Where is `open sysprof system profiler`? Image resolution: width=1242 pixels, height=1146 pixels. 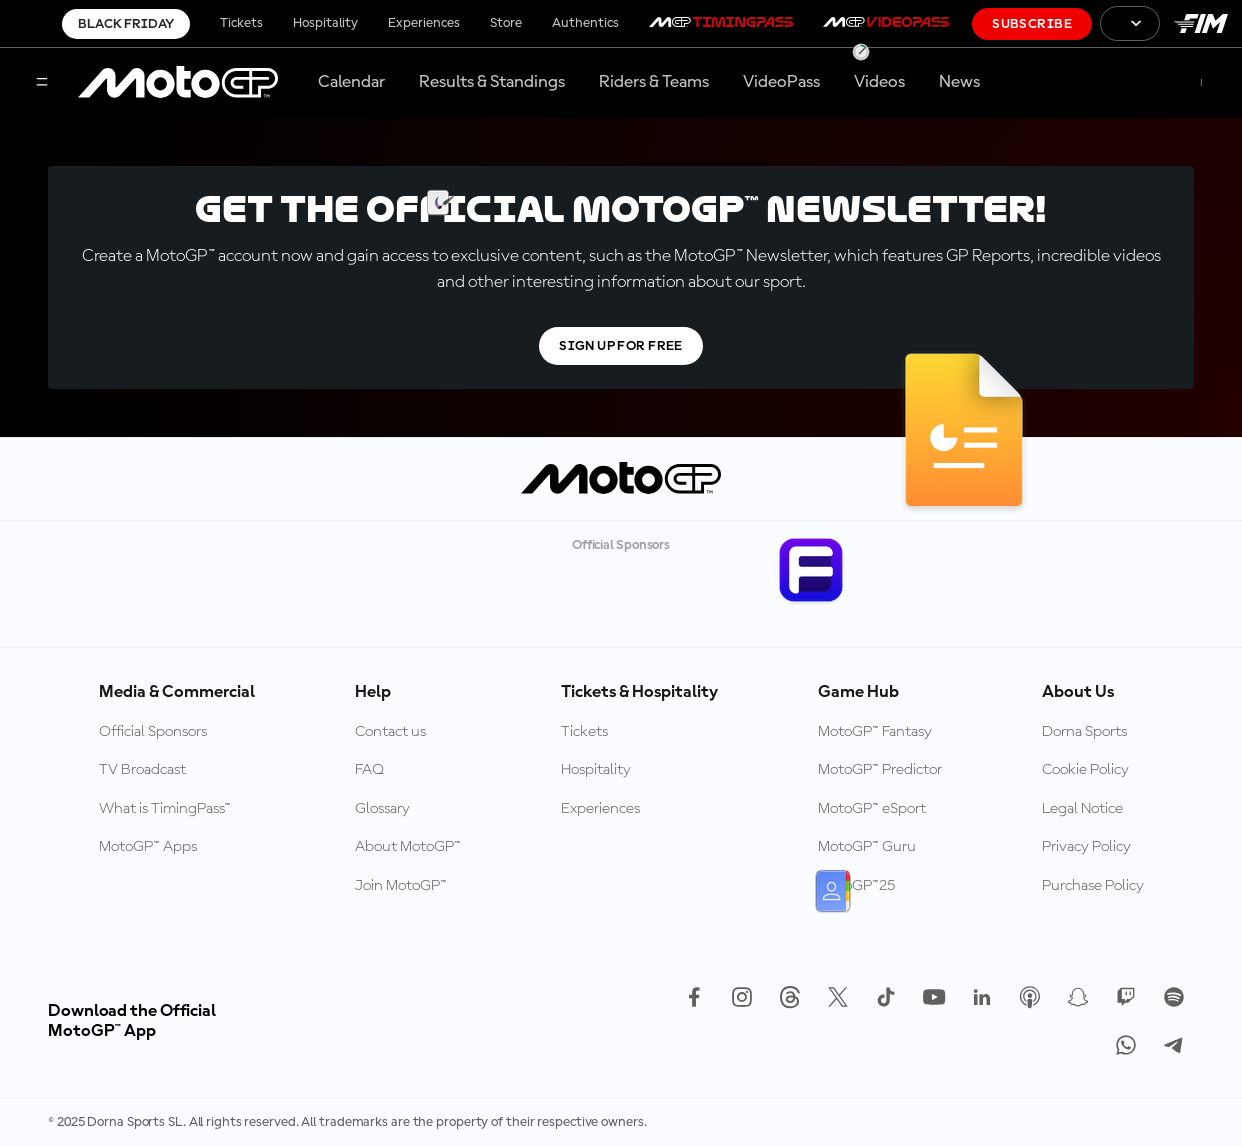 open sysprof system profiler is located at coordinates (861, 52).